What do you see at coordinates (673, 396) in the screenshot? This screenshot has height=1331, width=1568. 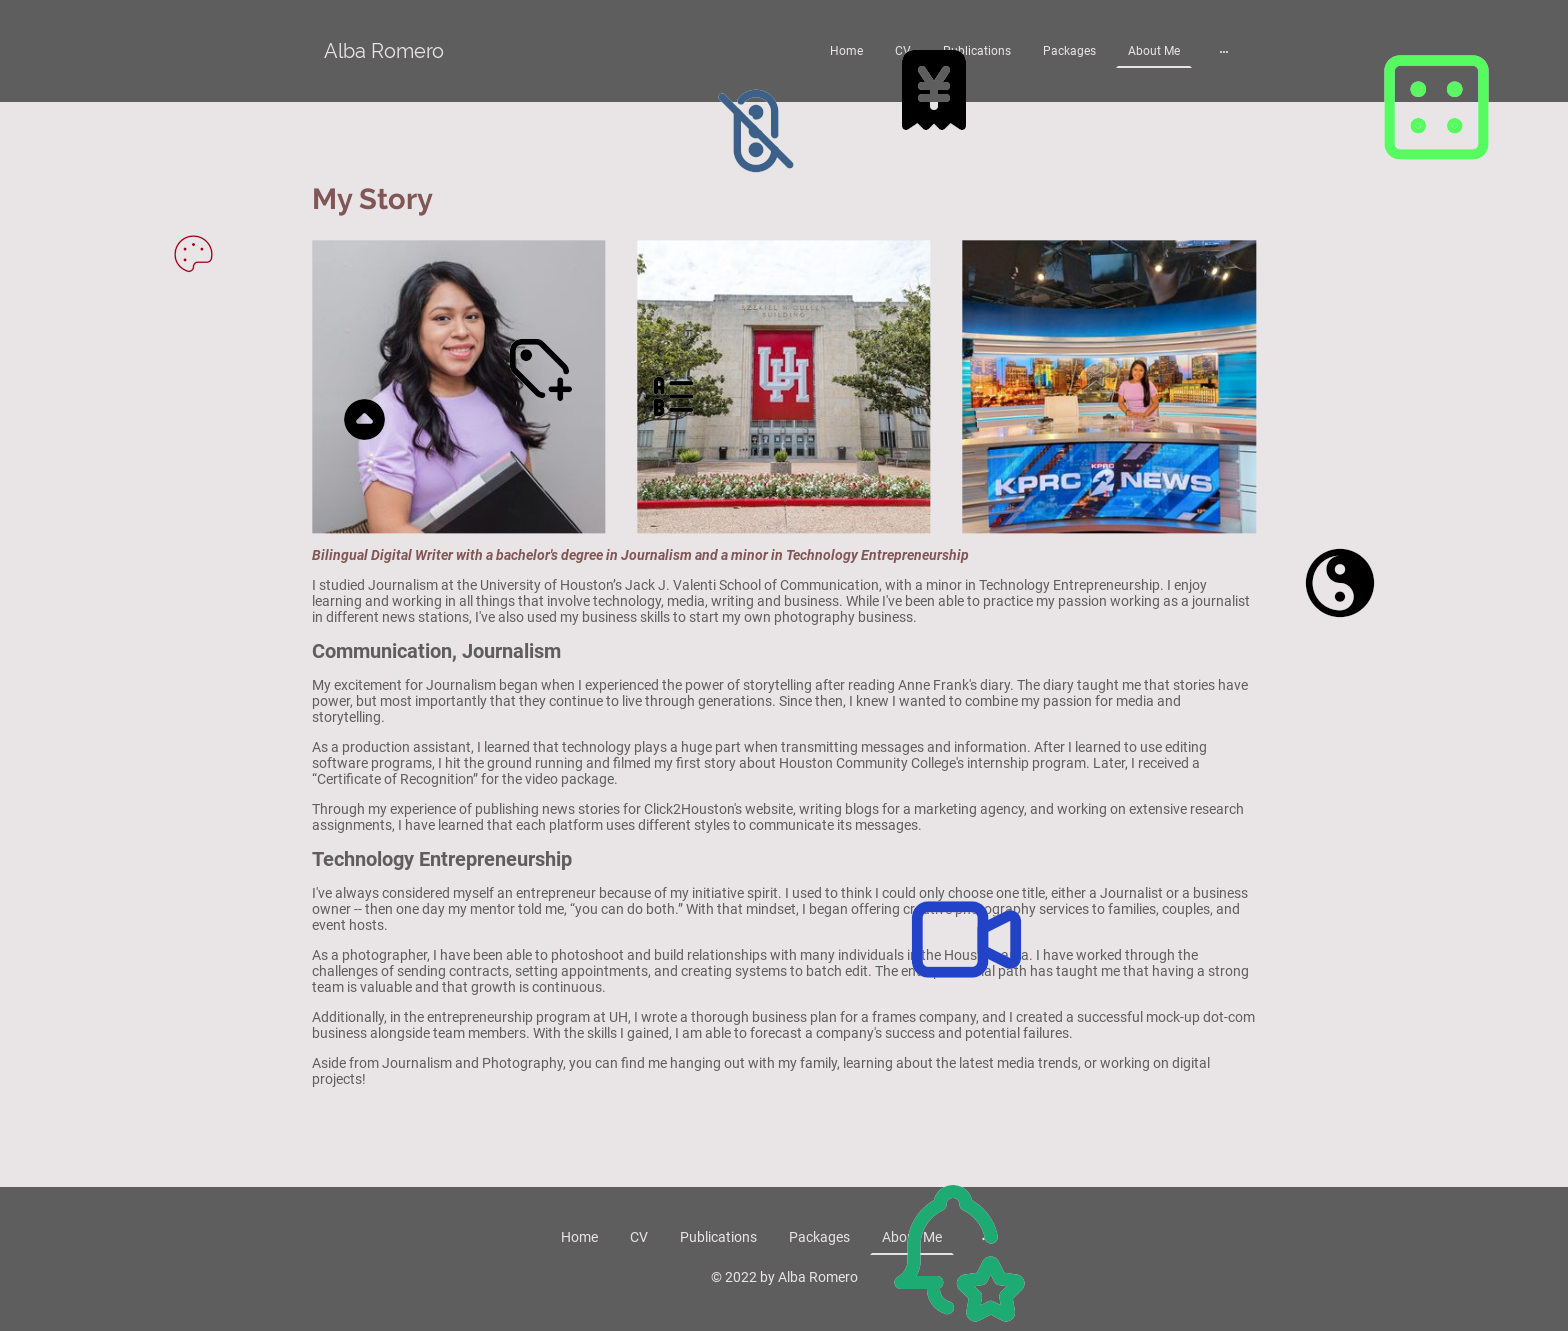 I see `toggle alphabetical list view` at bounding box center [673, 396].